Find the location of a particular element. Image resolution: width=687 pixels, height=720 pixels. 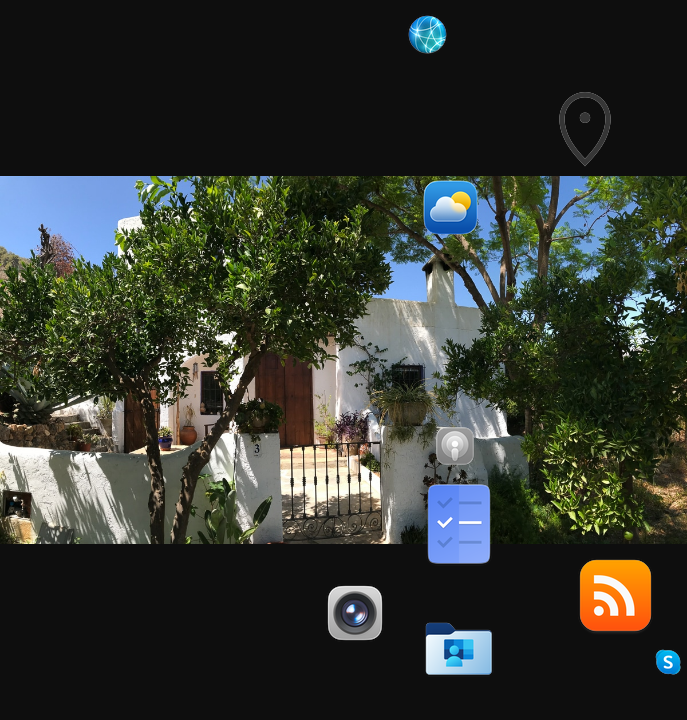

open the Podcasts app is located at coordinates (455, 446).